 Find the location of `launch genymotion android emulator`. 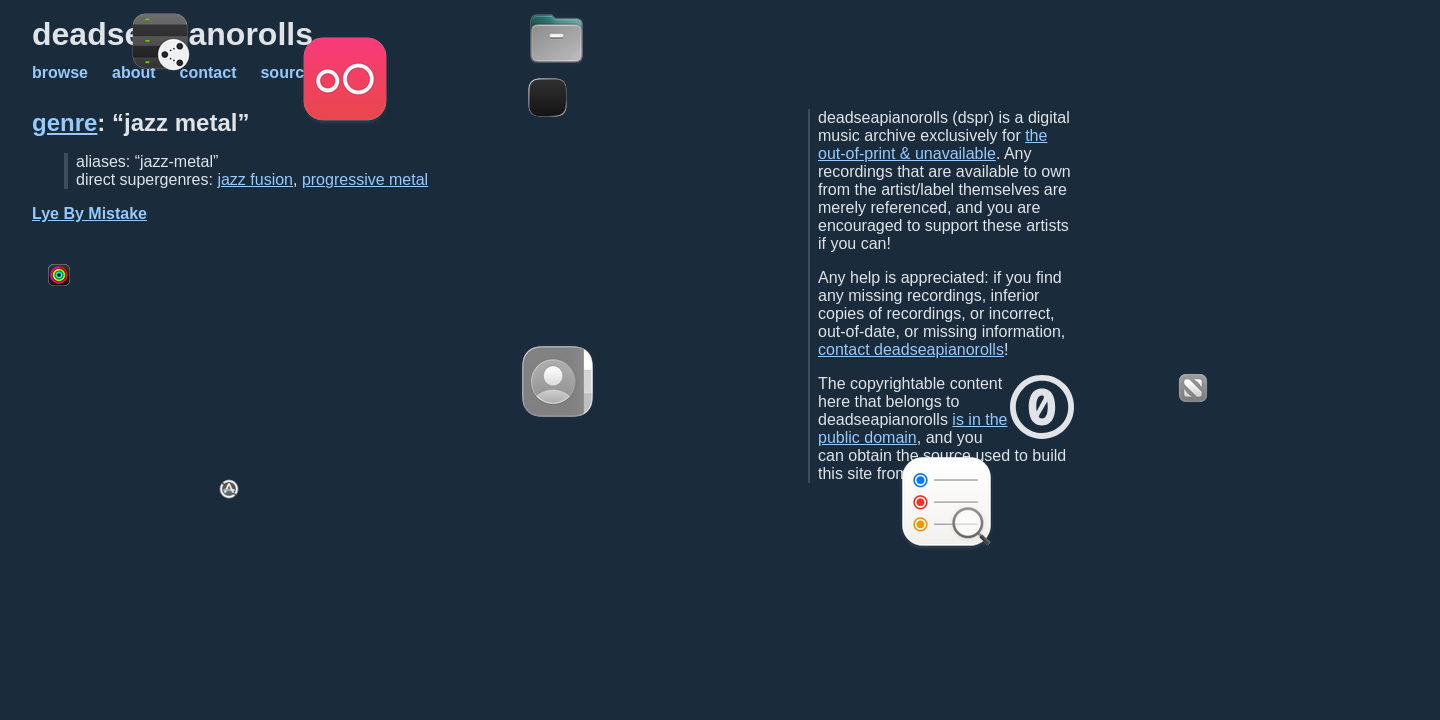

launch genymotion android emulator is located at coordinates (345, 79).